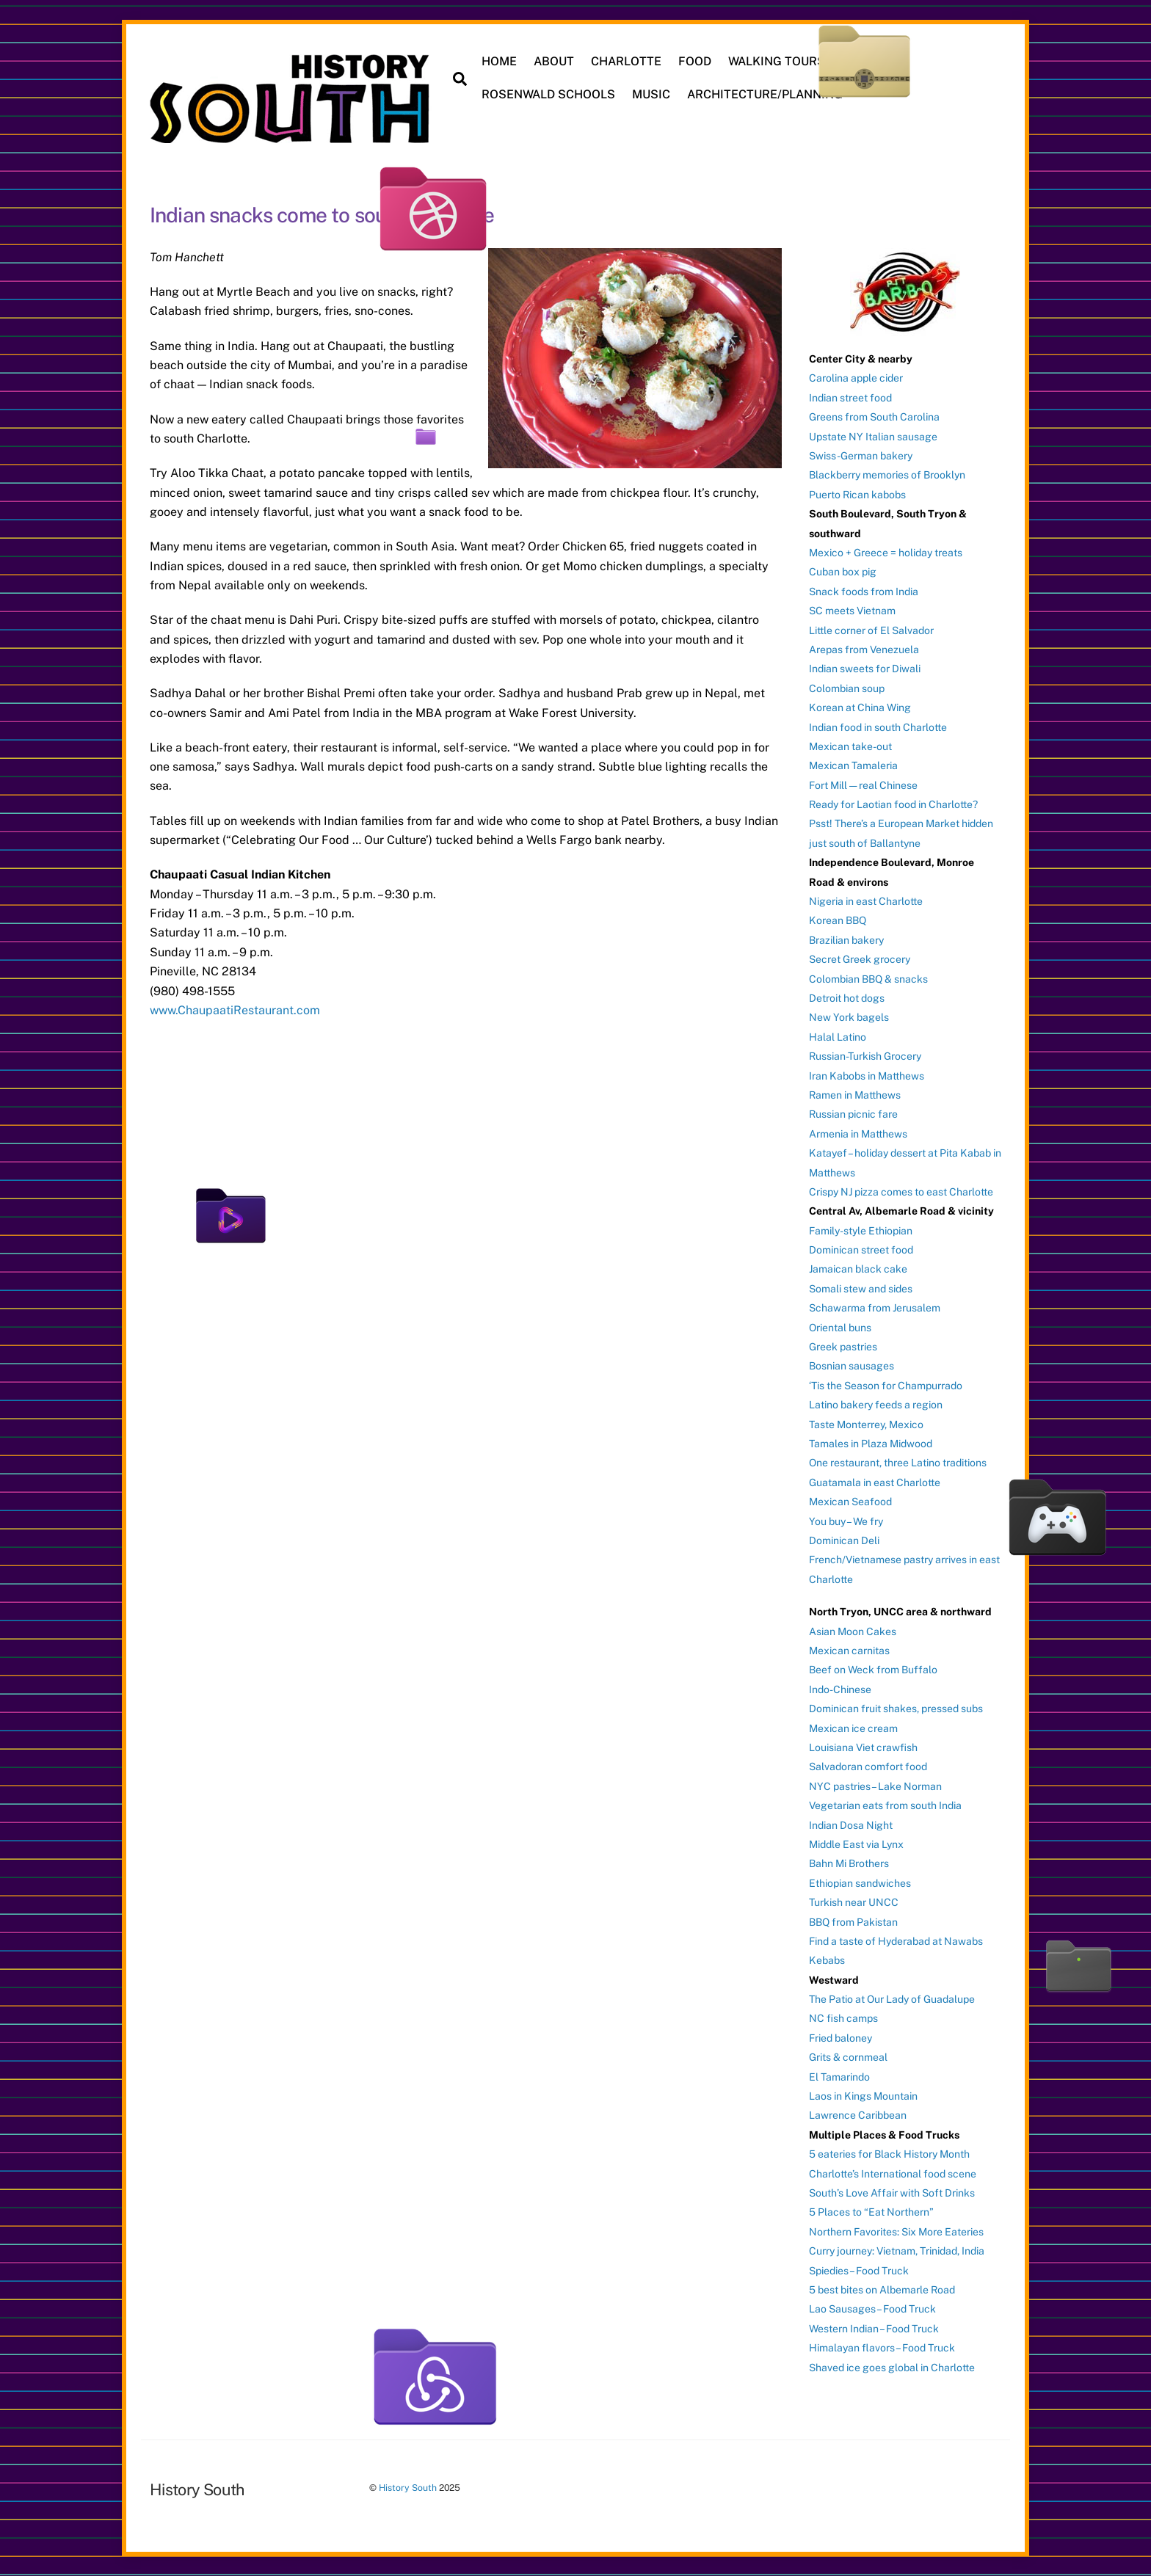  Describe the element at coordinates (1057, 1520) in the screenshot. I see `open microsoft games folder` at that location.